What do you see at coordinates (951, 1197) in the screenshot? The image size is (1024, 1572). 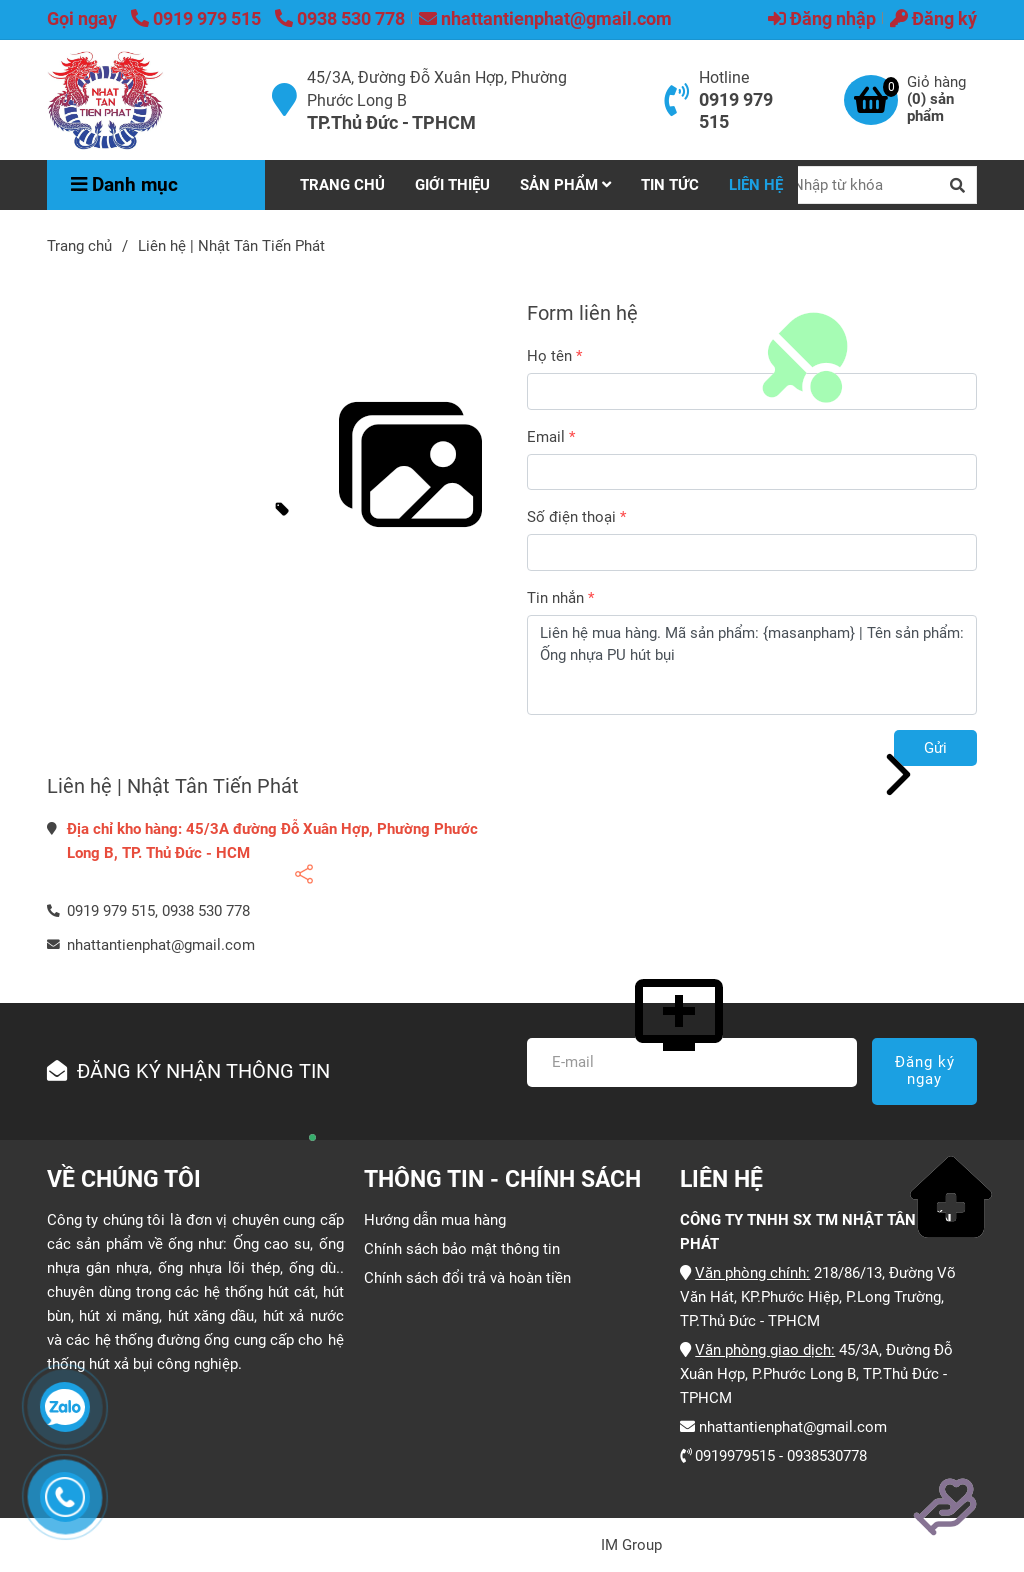 I see `access home healthcare services` at bounding box center [951, 1197].